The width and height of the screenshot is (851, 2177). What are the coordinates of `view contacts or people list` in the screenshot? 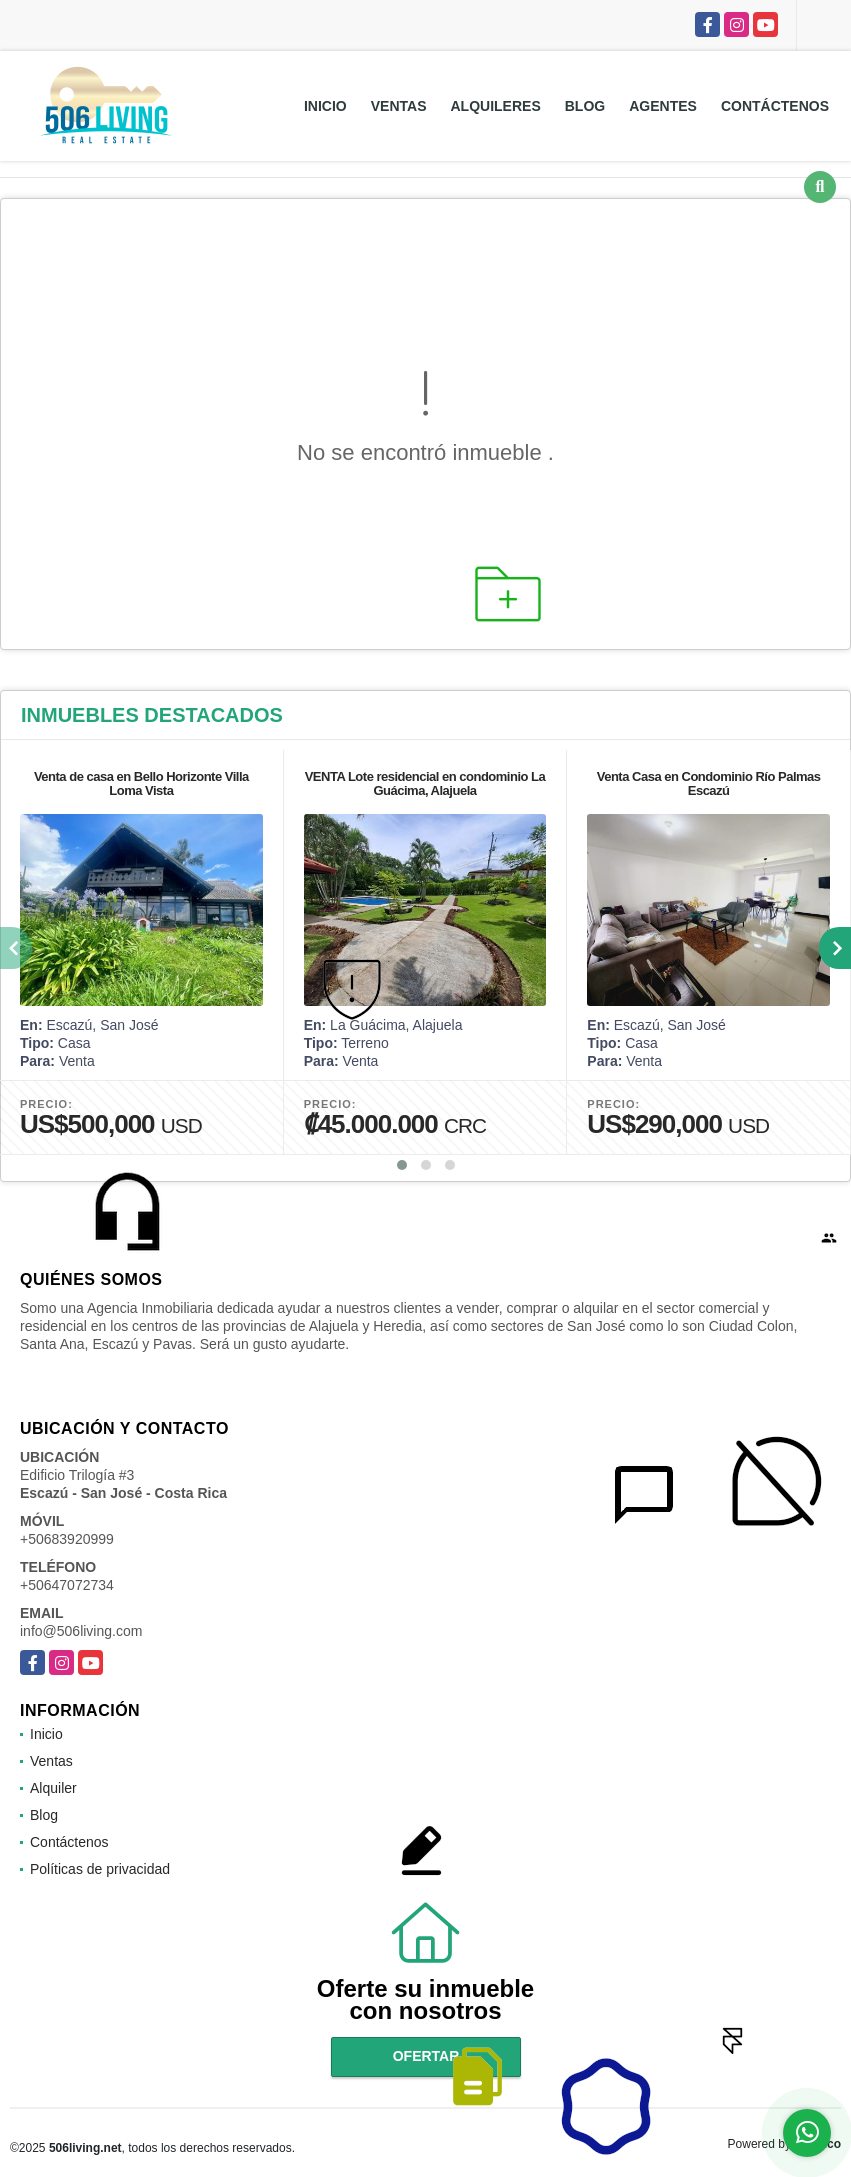 It's located at (829, 1238).